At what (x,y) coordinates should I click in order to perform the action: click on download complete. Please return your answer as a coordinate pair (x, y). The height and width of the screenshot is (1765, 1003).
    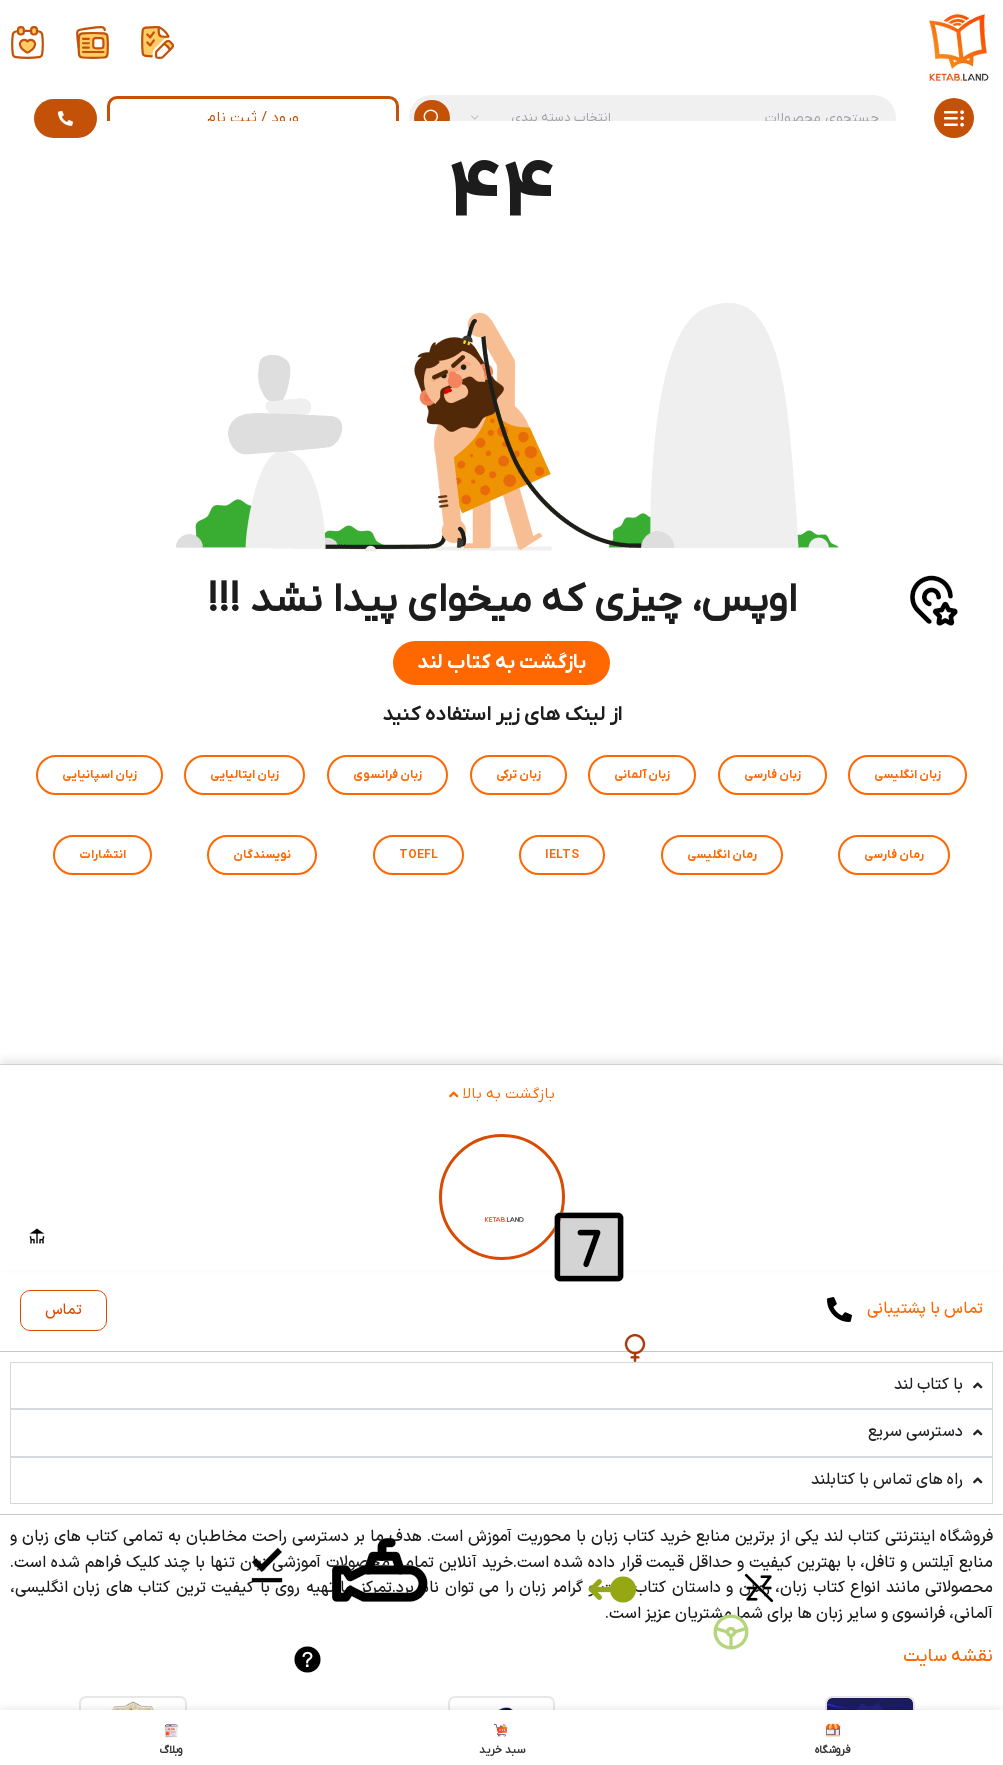
    Looking at the image, I should click on (267, 1565).